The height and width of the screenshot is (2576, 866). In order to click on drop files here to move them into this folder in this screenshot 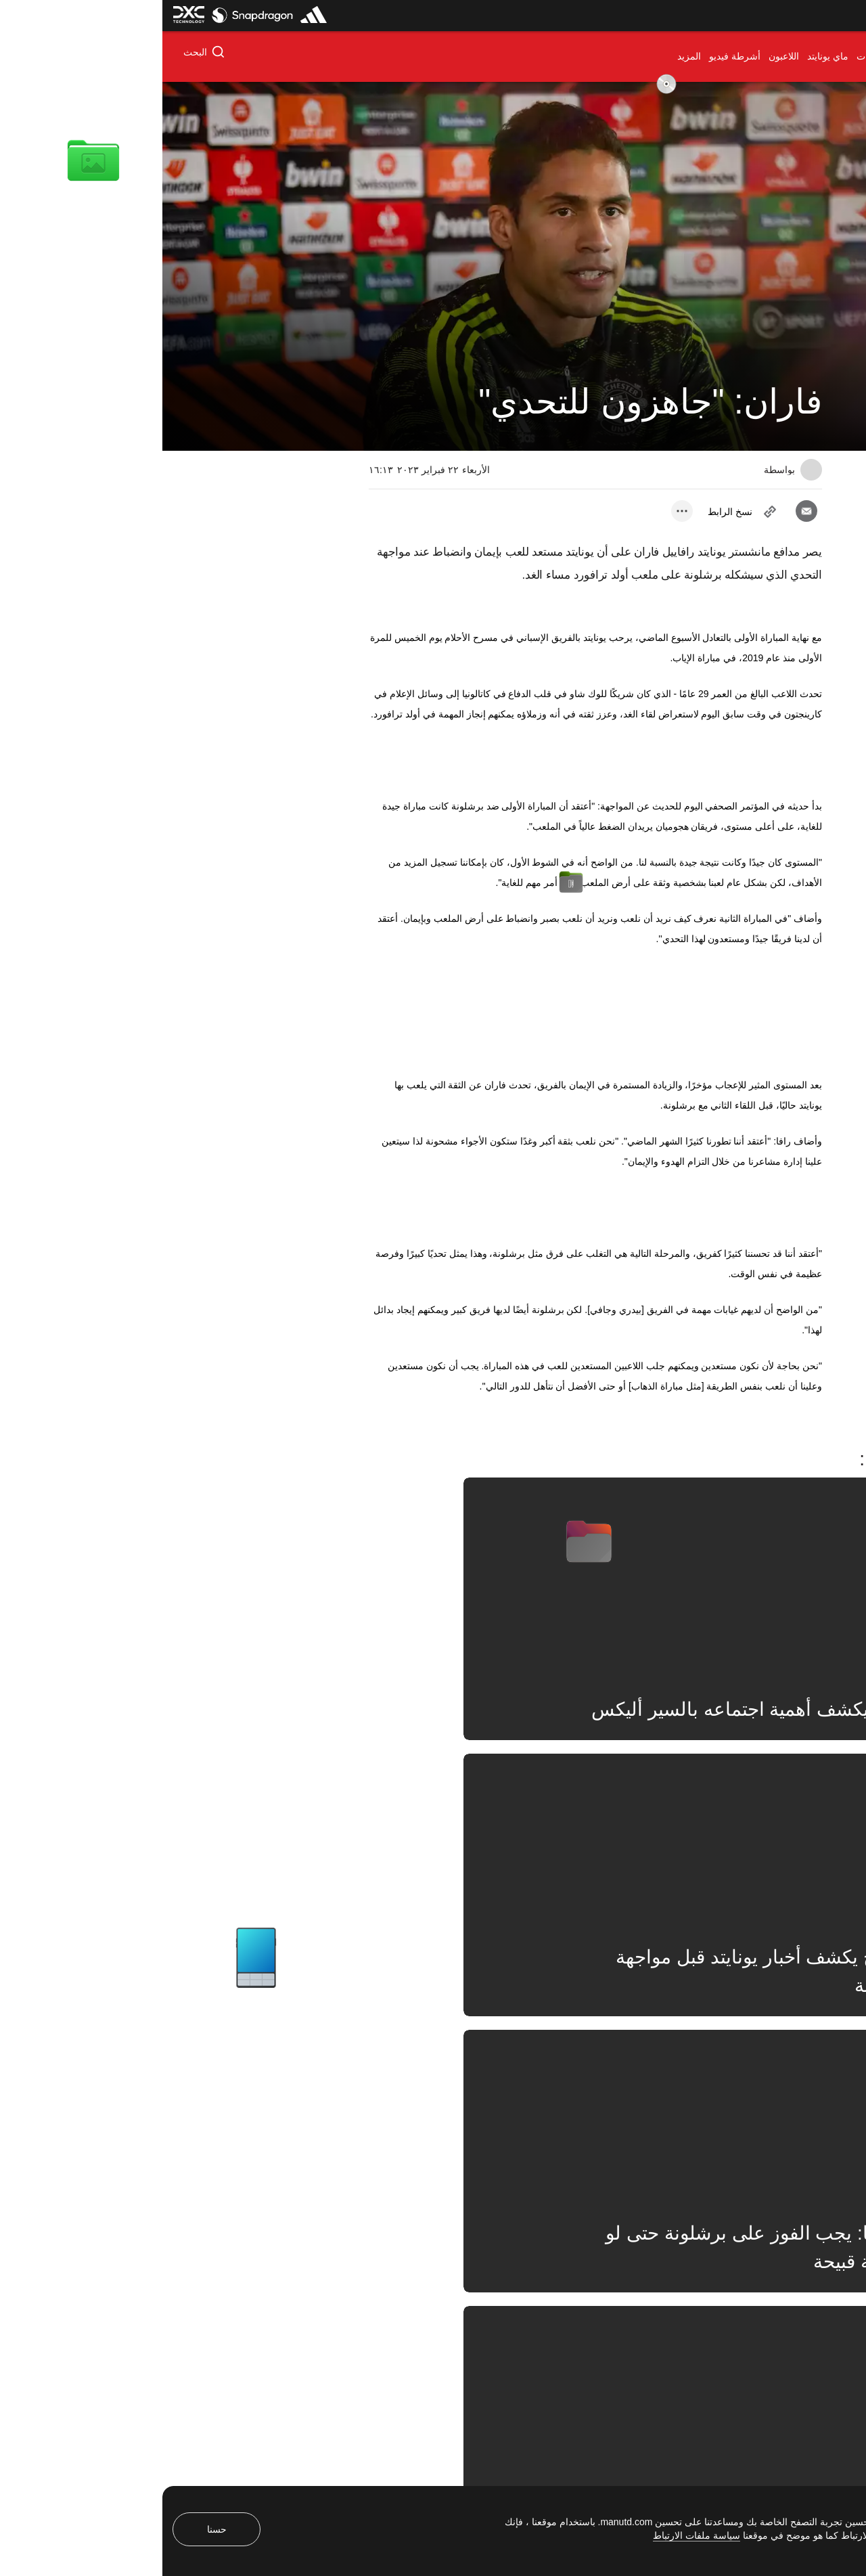, I will do `click(589, 1541)`.